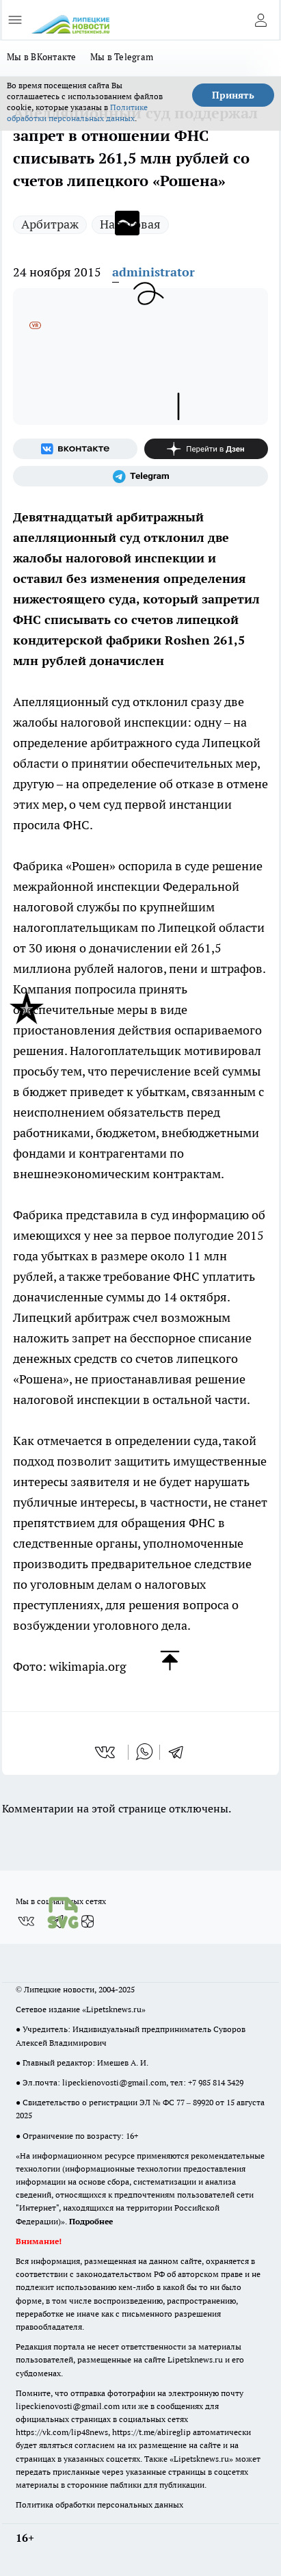 This screenshot has width=281, height=2576. I want to click on vertical divider or separator between UI elements, so click(178, 406).